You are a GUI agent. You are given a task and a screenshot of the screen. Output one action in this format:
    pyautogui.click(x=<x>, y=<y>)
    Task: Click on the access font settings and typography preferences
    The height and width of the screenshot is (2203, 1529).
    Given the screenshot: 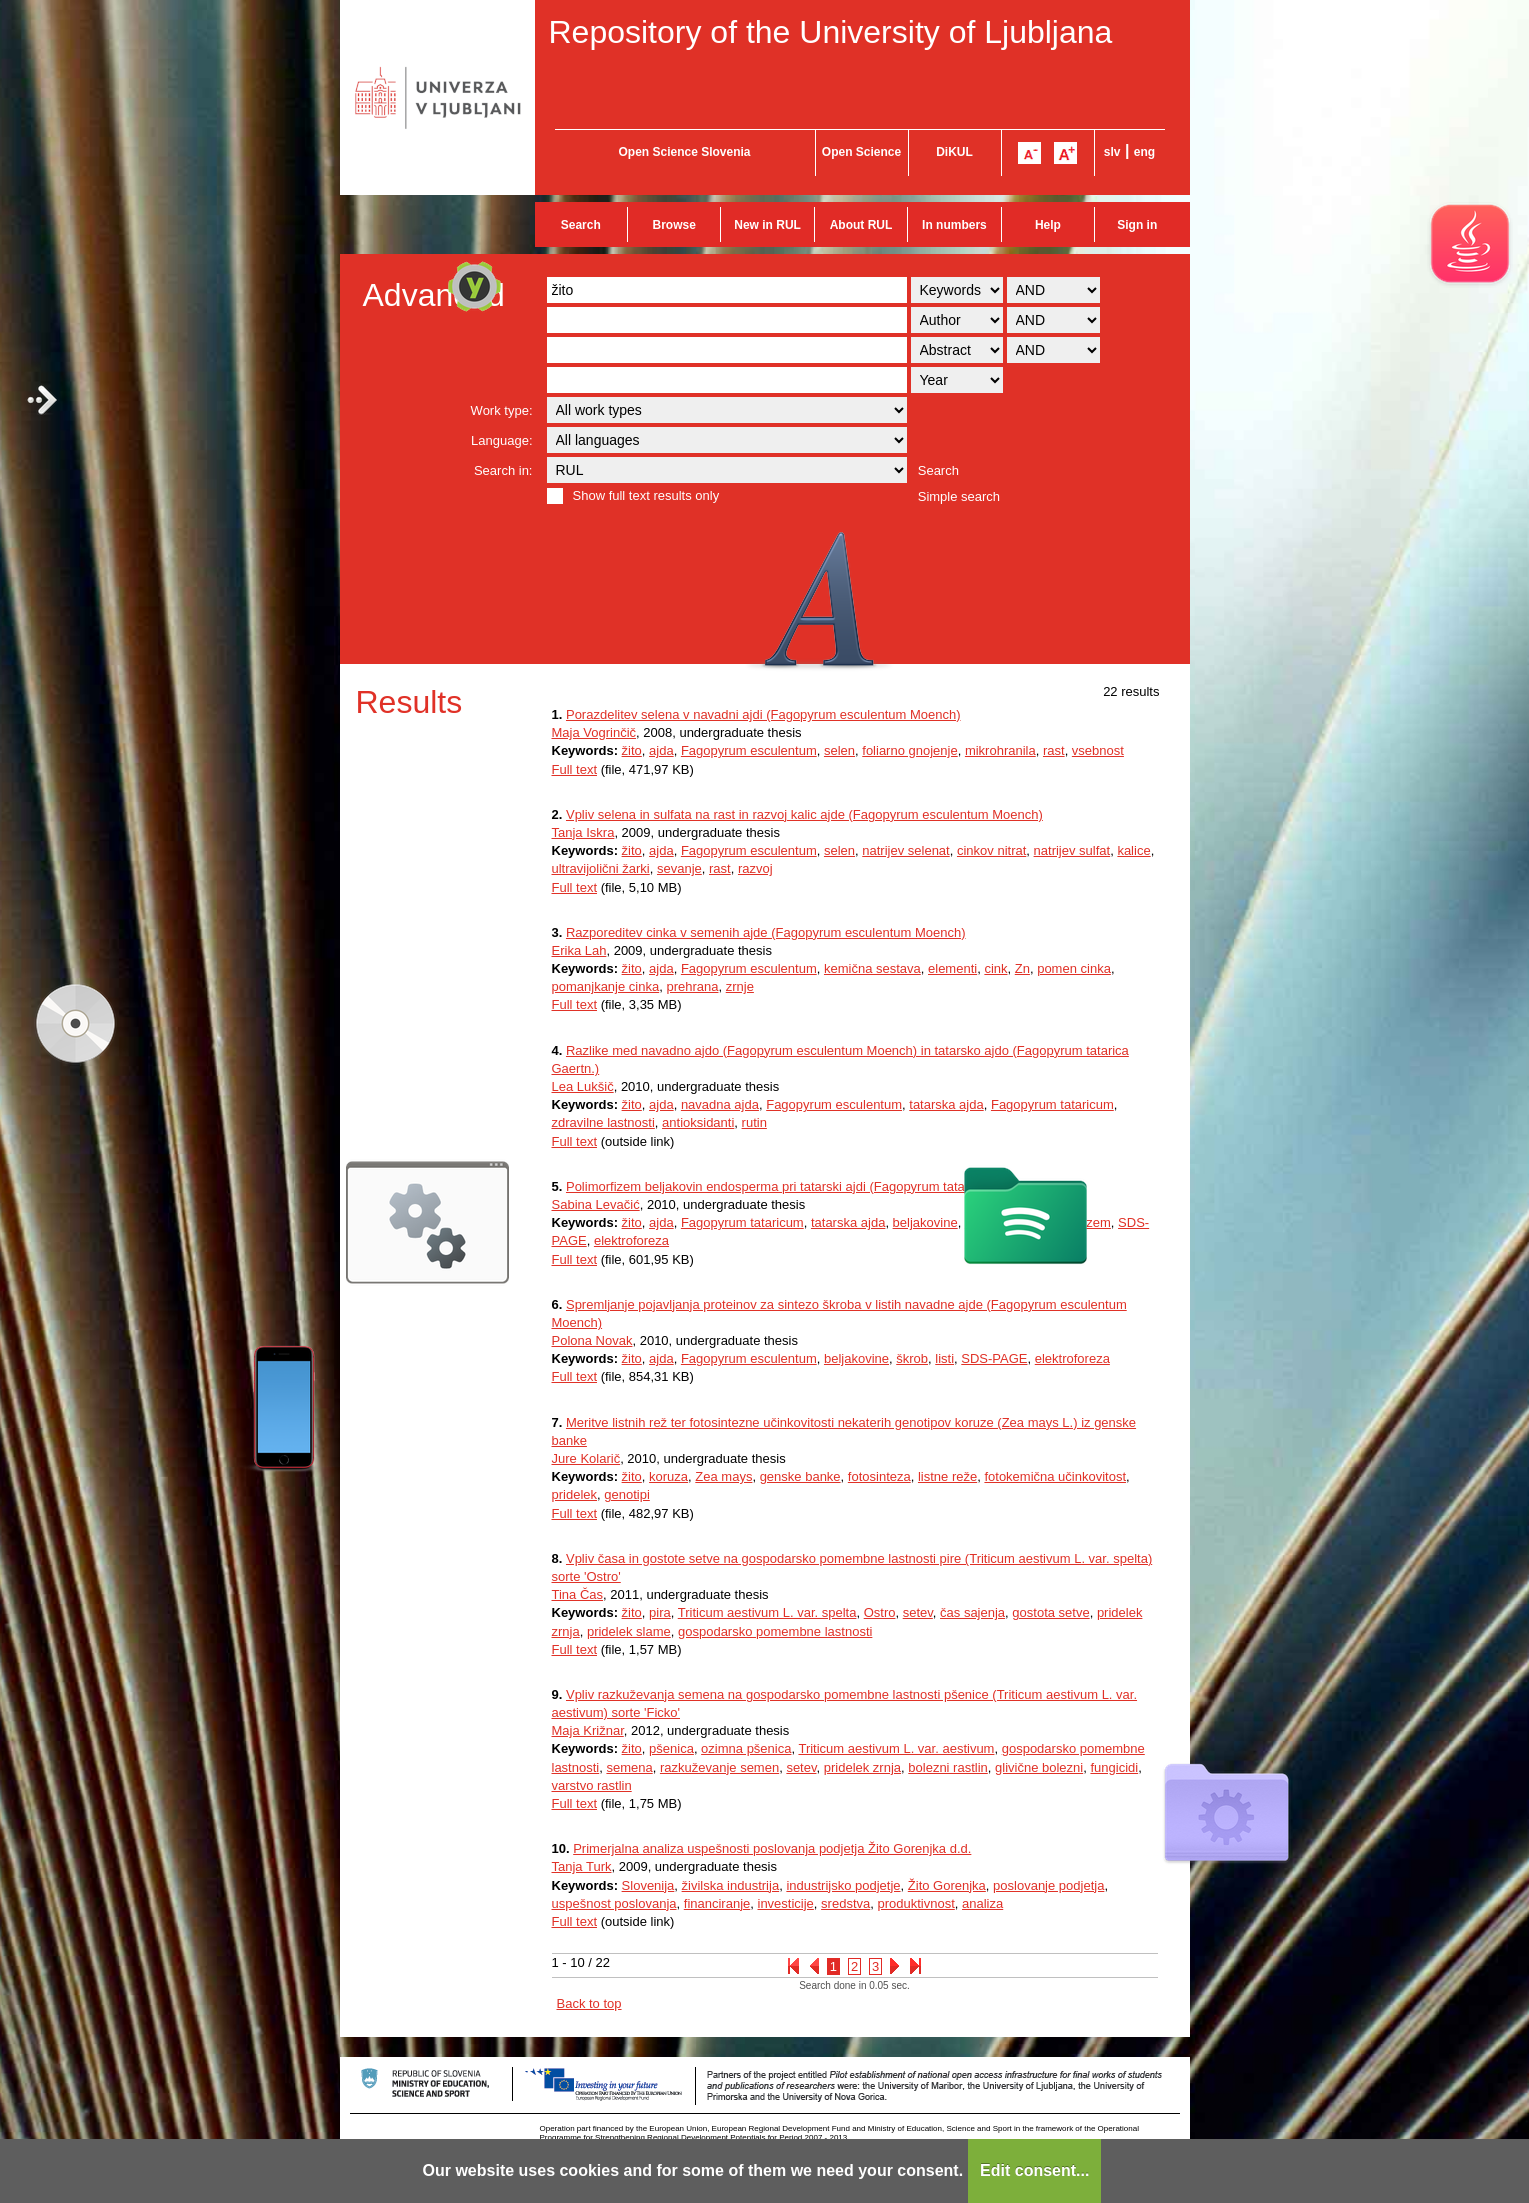 What is the action you would take?
    pyautogui.click(x=816, y=595)
    